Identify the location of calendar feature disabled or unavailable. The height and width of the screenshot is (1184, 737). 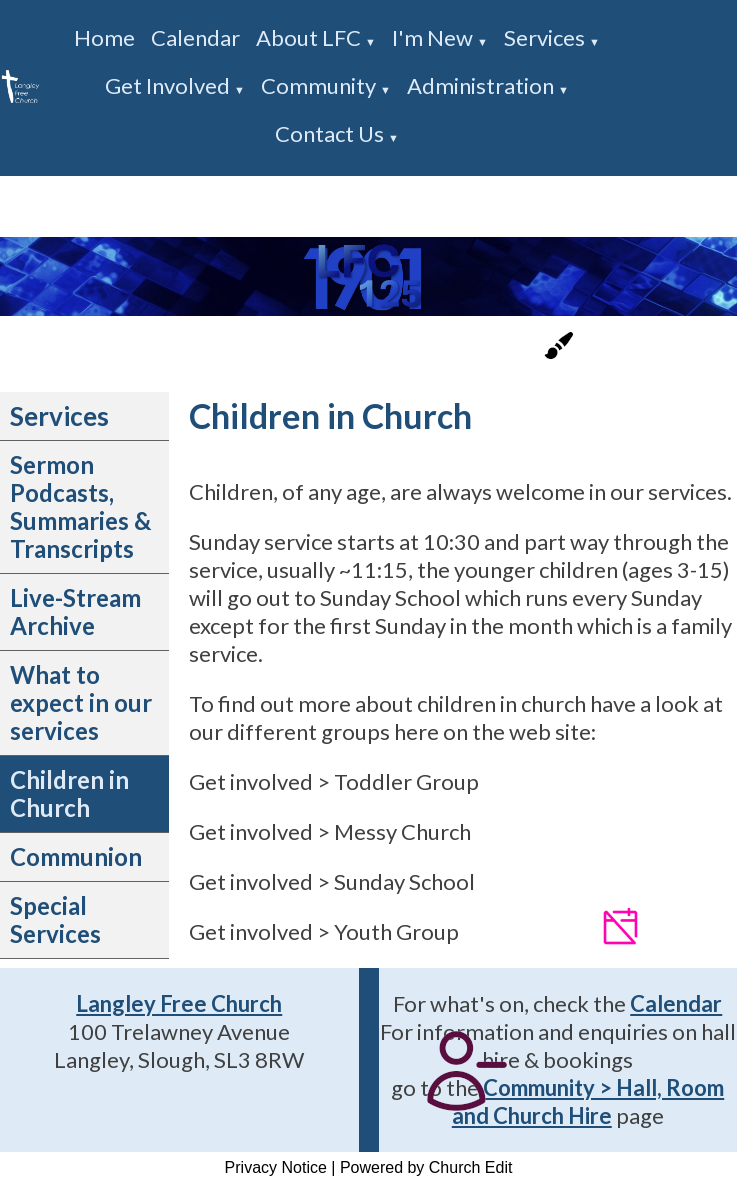
(620, 927).